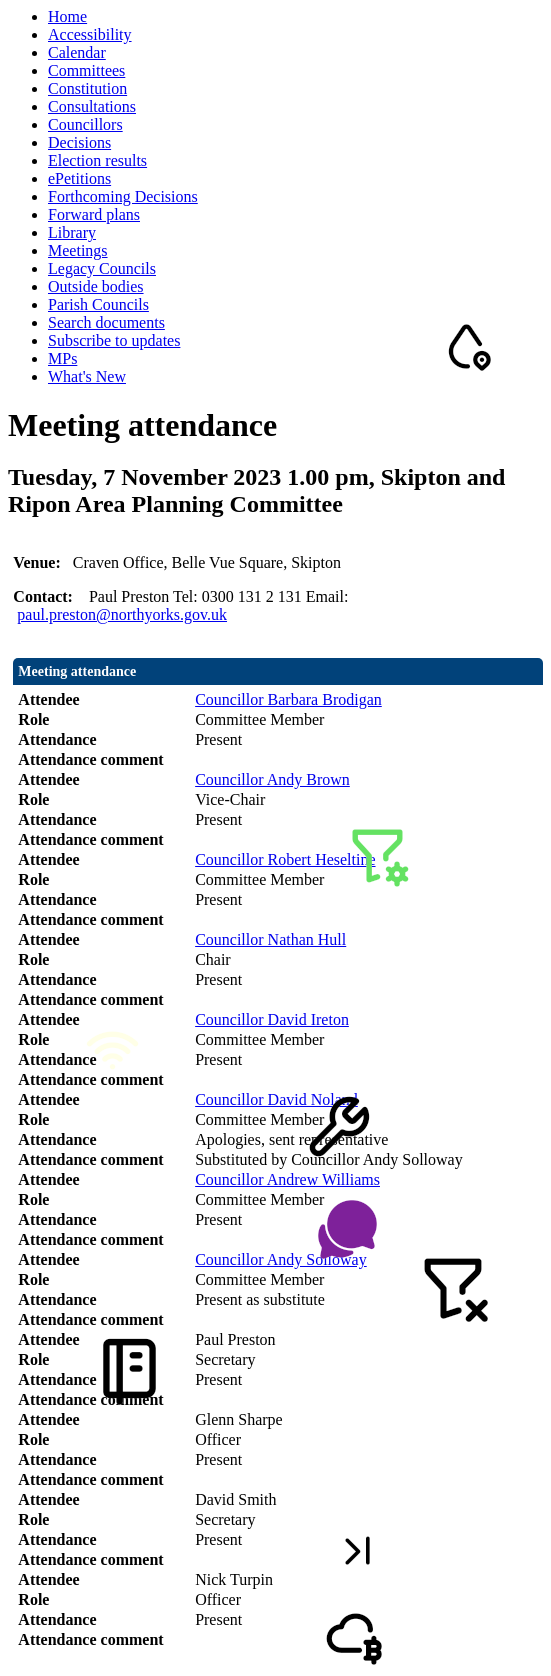 Image resolution: width=551 pixels, height=1676 pixels. Describe the element at coordinates (358, 1551) in the screenshot. I see `skip to end of content` at that location.